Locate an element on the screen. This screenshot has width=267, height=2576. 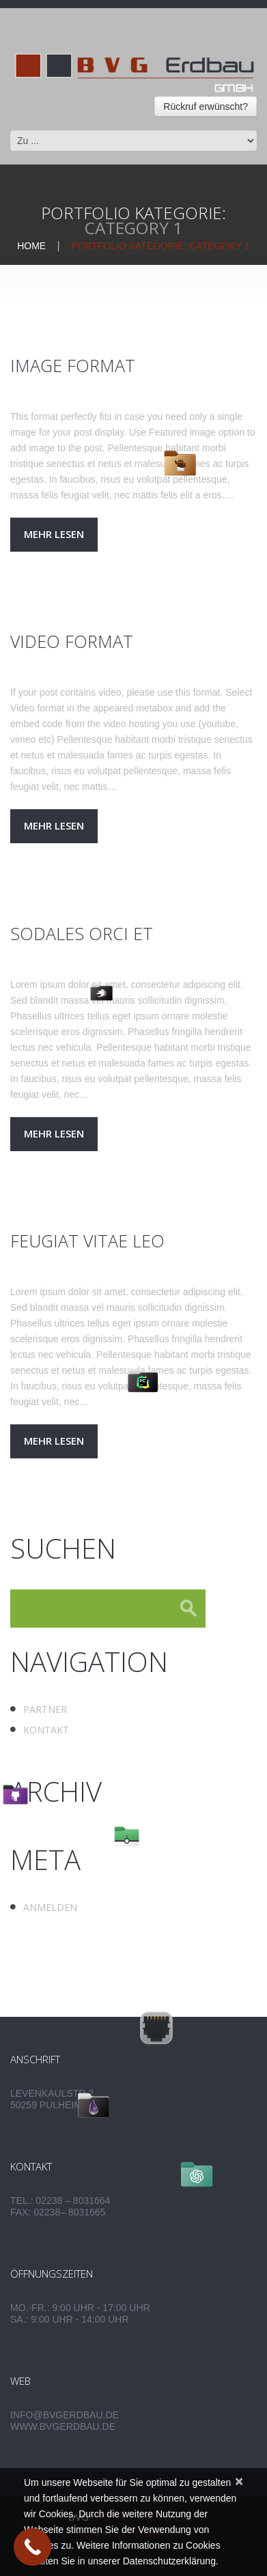
folder containing android ice cream sandwich system files is located at coordinates (180, 464).